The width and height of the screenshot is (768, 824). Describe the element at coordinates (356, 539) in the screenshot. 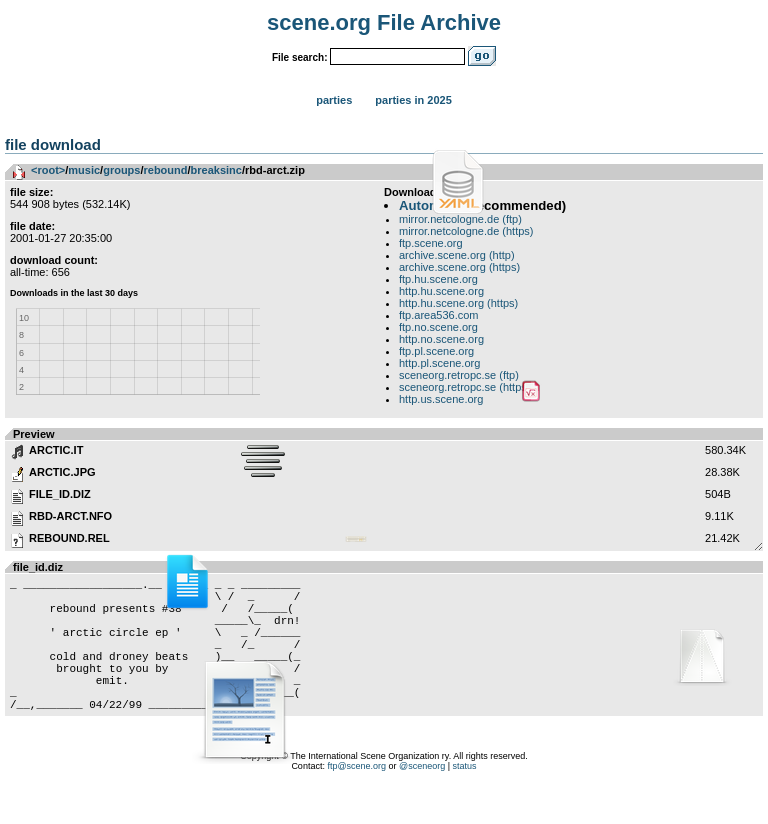

I see `bluetooth keyboard connected (yellow variant)` at that location.